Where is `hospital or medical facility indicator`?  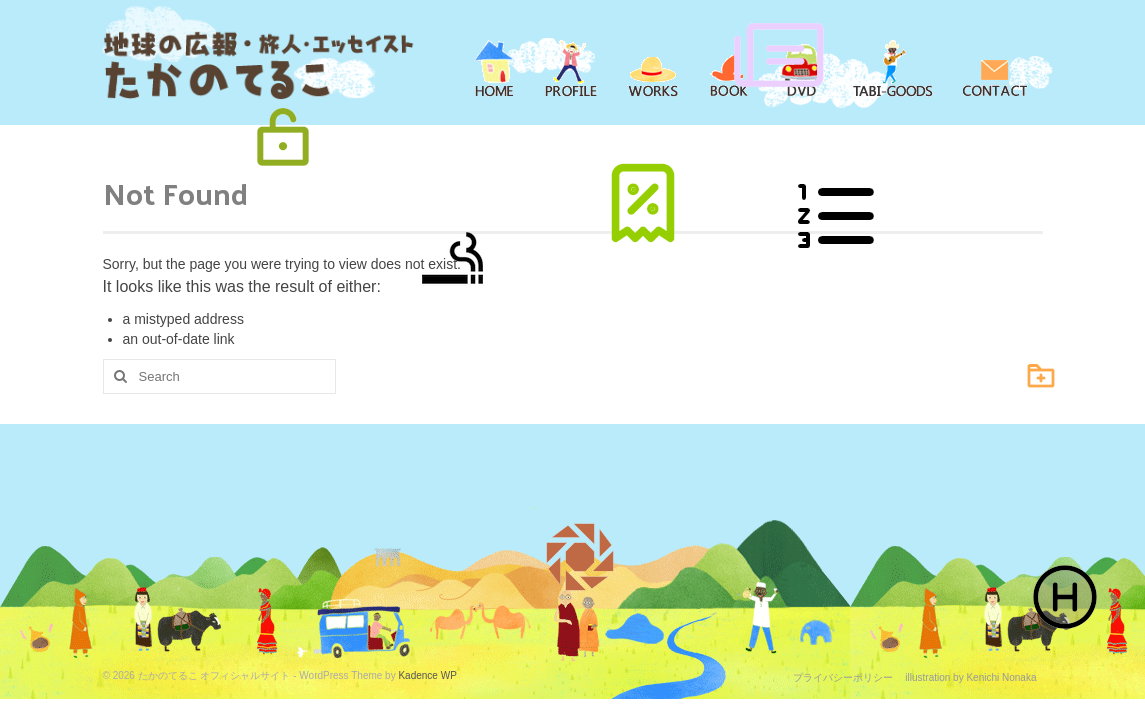
hospital or medical facility indicator is located at coordinates (1065, 597).